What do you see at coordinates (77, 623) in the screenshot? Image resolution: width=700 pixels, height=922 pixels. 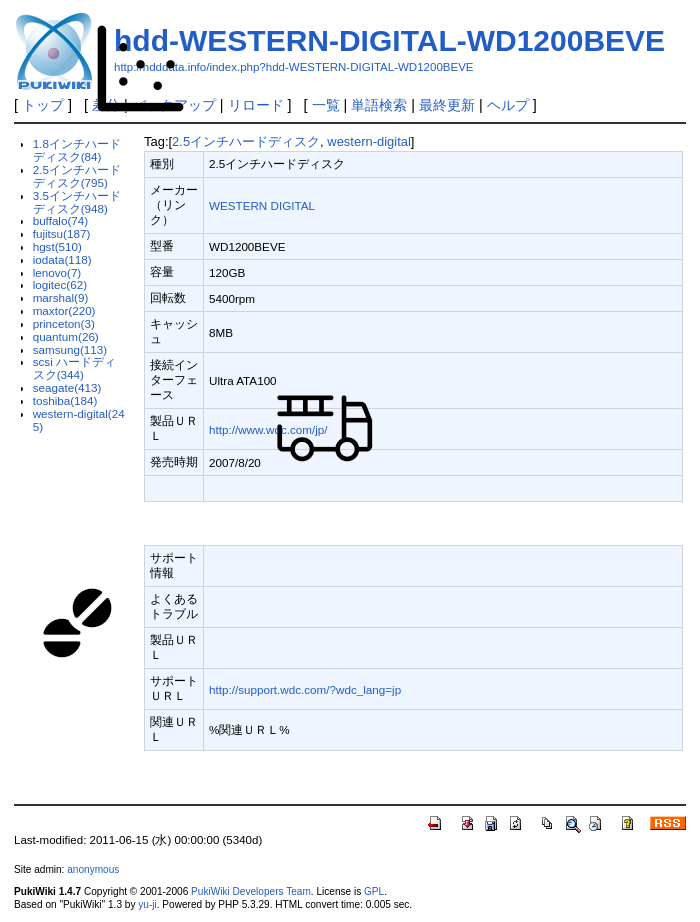 I see `access medication or pharmacy information` at bounding box center [77, 623].